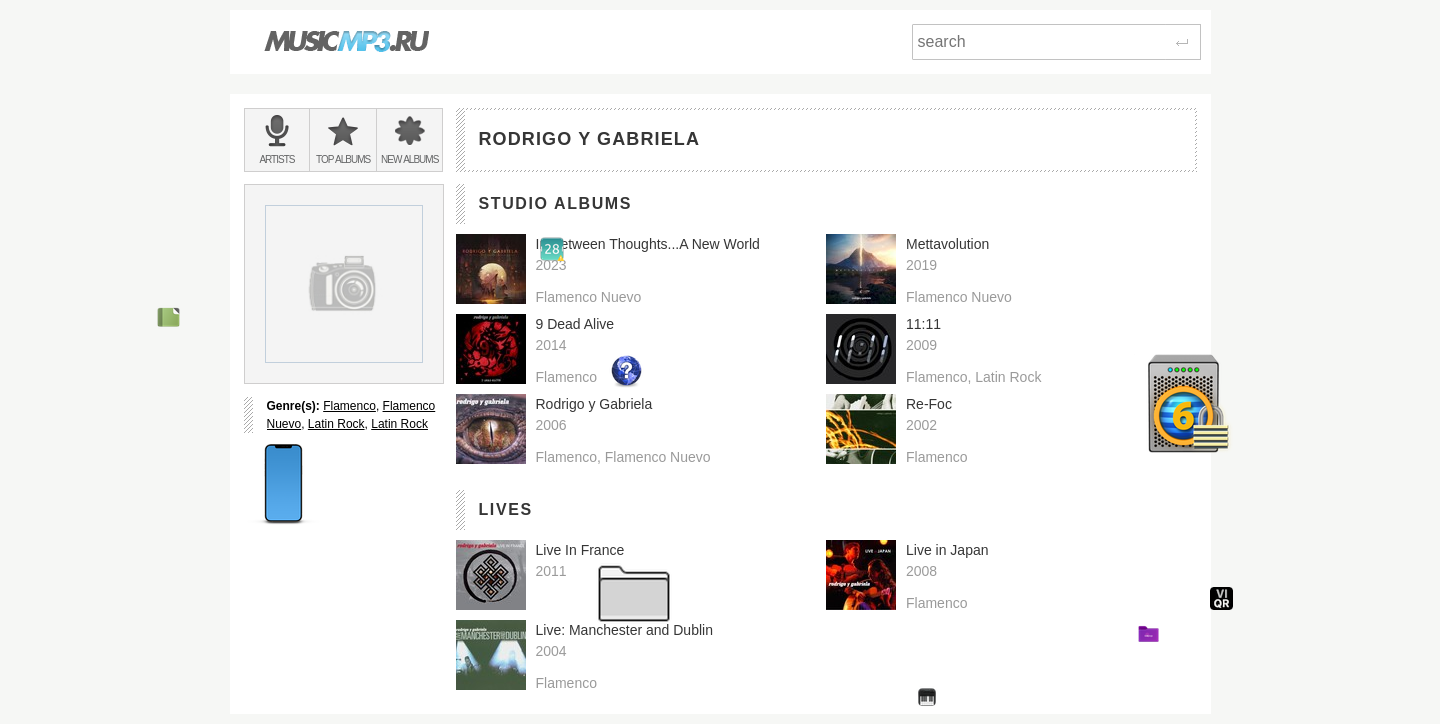 The image size is (1440, 724). What do you see at coordinates (552, 249) in the screenshot?
I see `indicates an upcoming appointment or event` at bounding box center [552, 249].